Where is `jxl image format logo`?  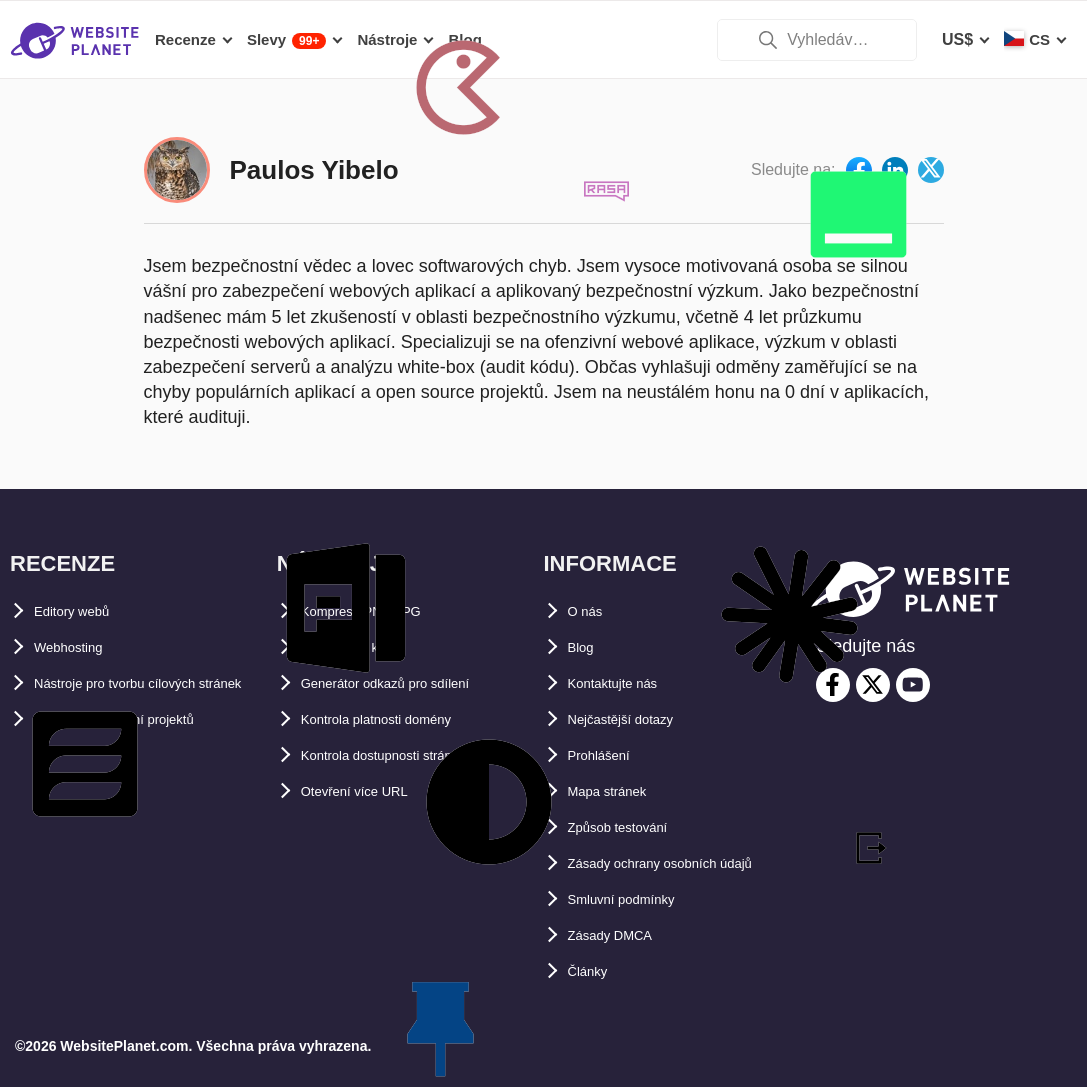
jxl image format logo is located at coordinates (85, 764).